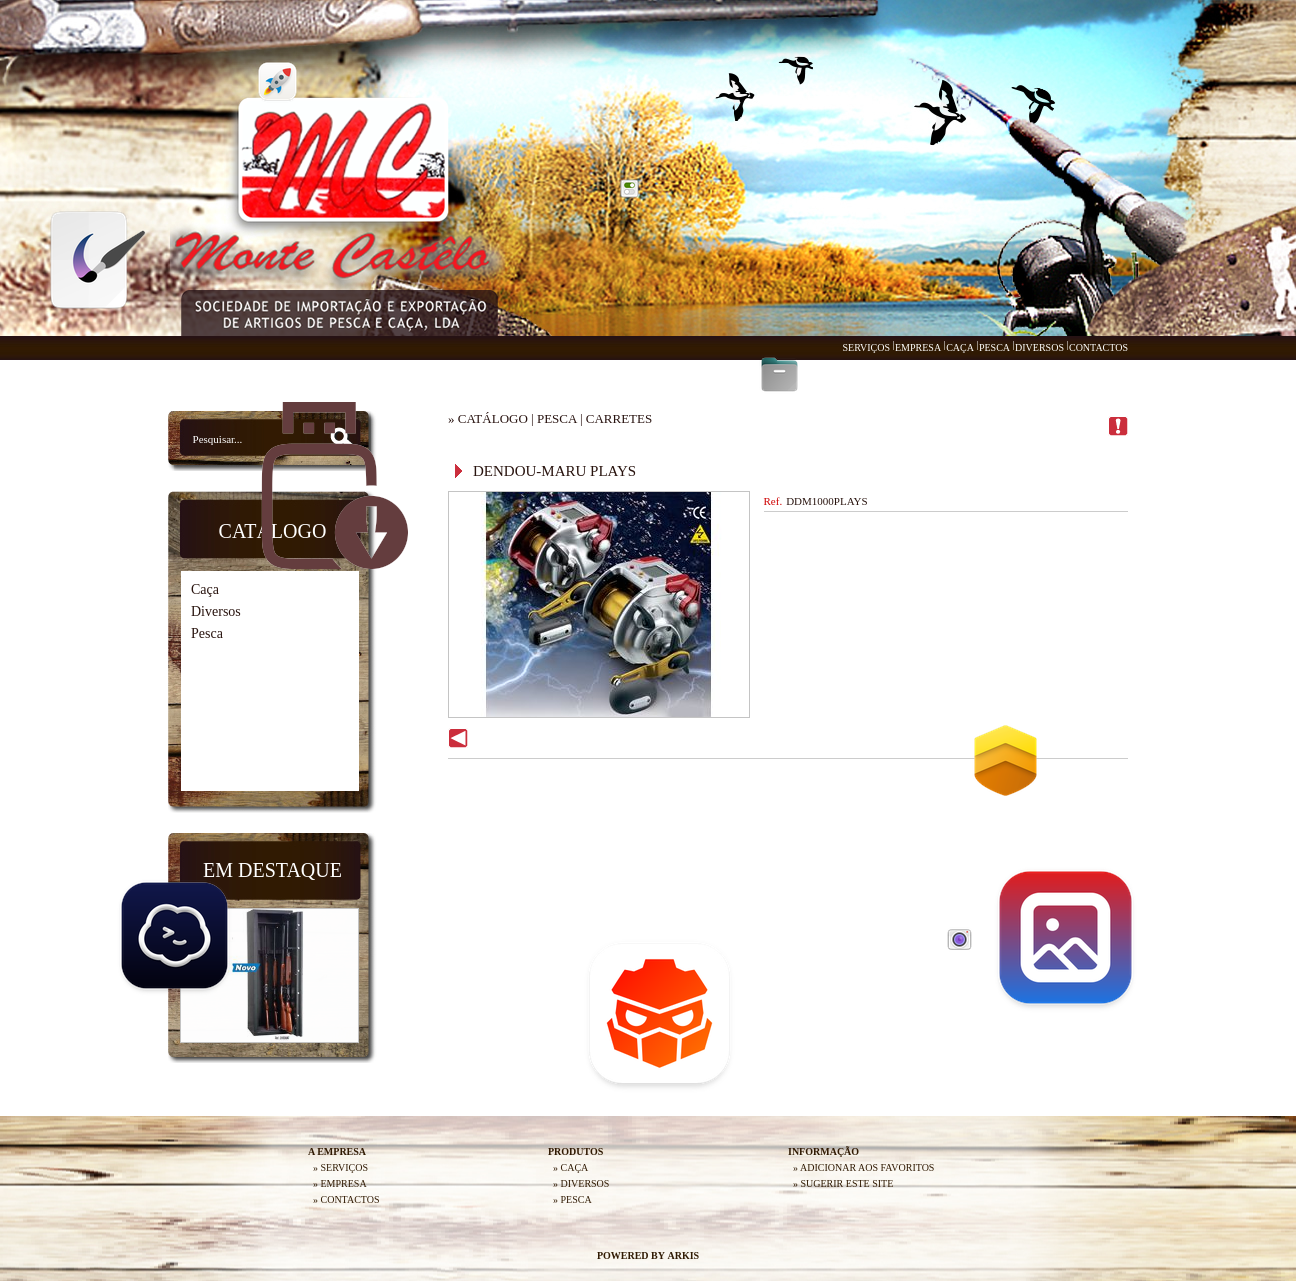  What do you see at coordinates (1065, 937) in the screenshot?
I see `open fotema photo gallery app` at bounding box center [1065, 937].